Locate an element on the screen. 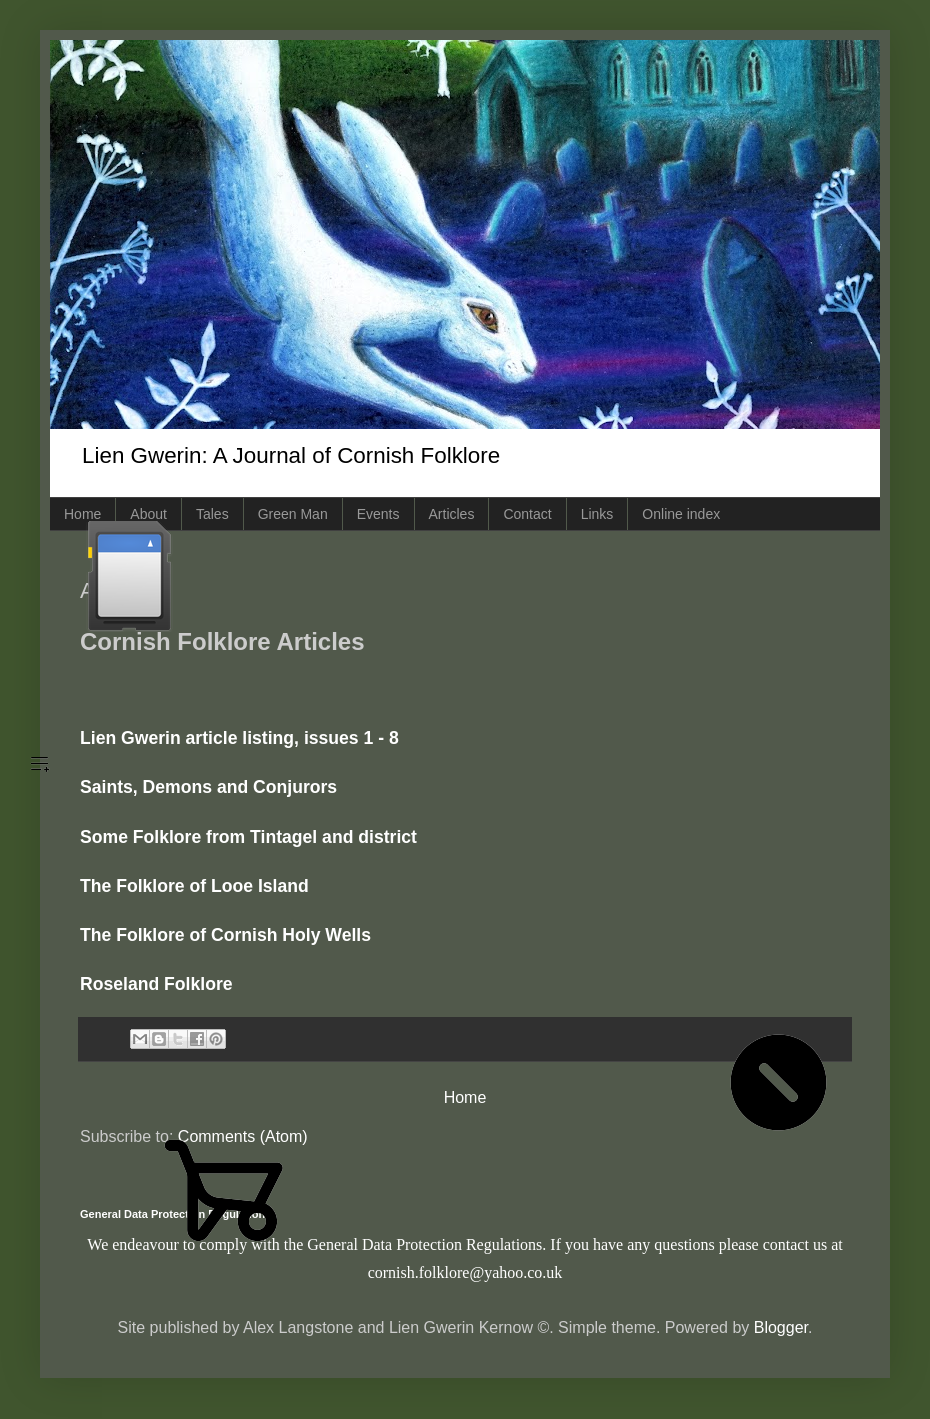 The width and height of the screenshot is (930, 1419). access gardening or outdoor supplies is located at coordinates (226, 1190).